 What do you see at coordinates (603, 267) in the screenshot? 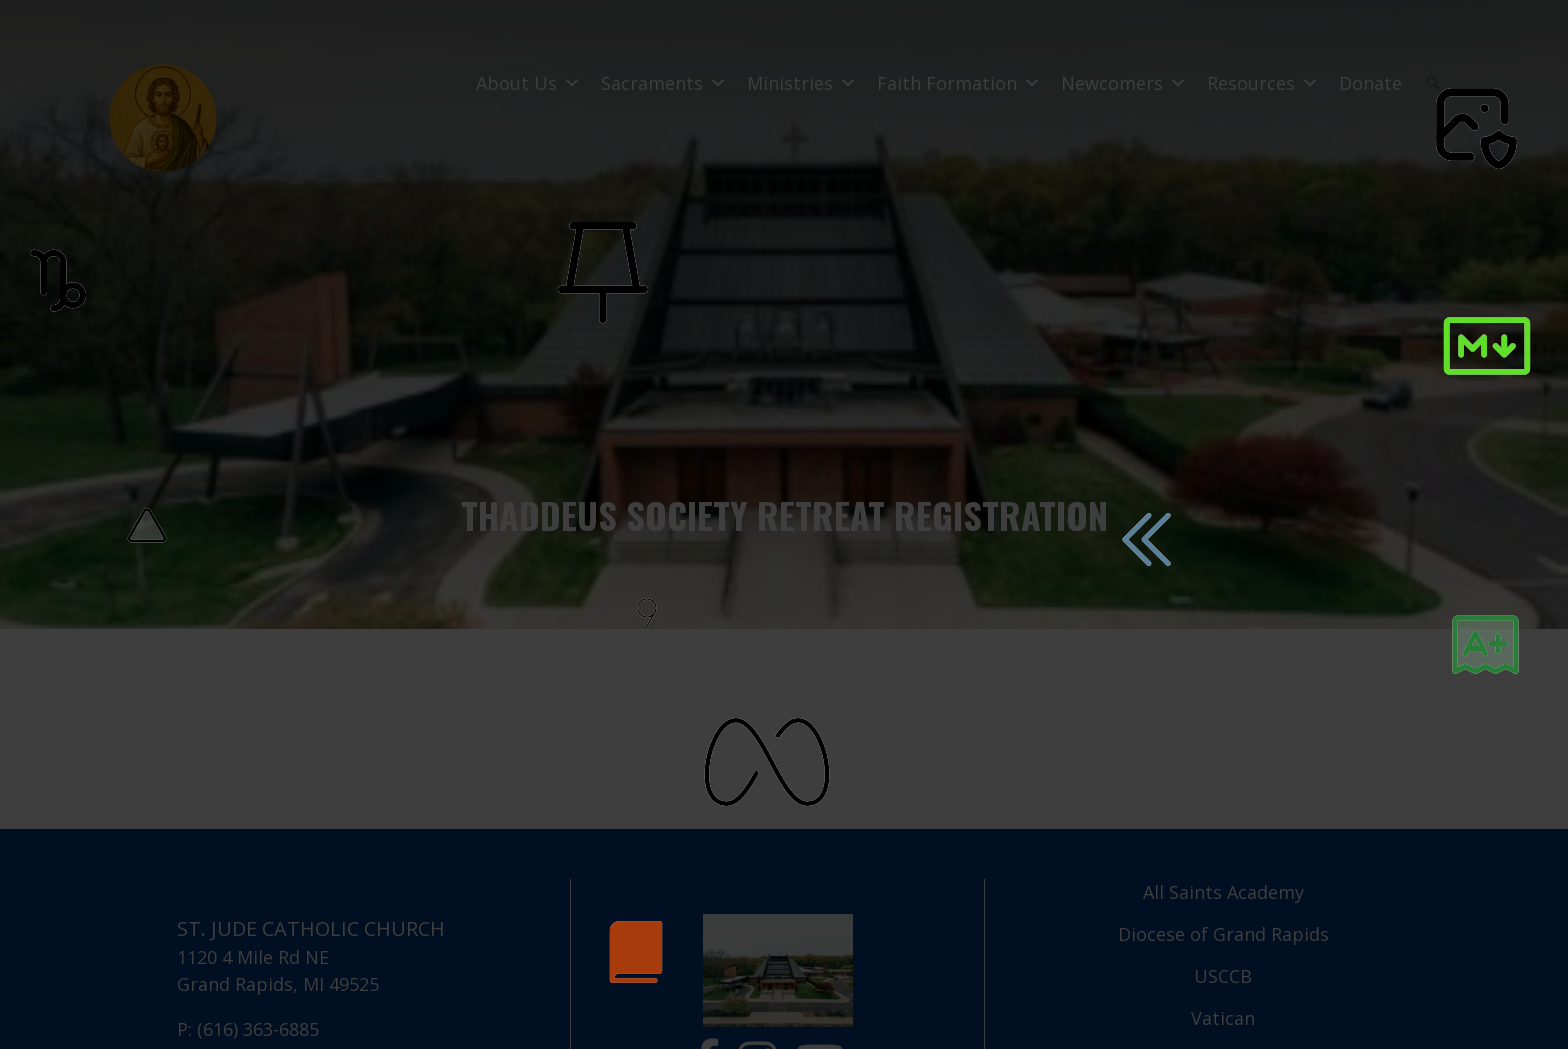
I see `pin an item to keep it visible` at bounding box center [603, 267].